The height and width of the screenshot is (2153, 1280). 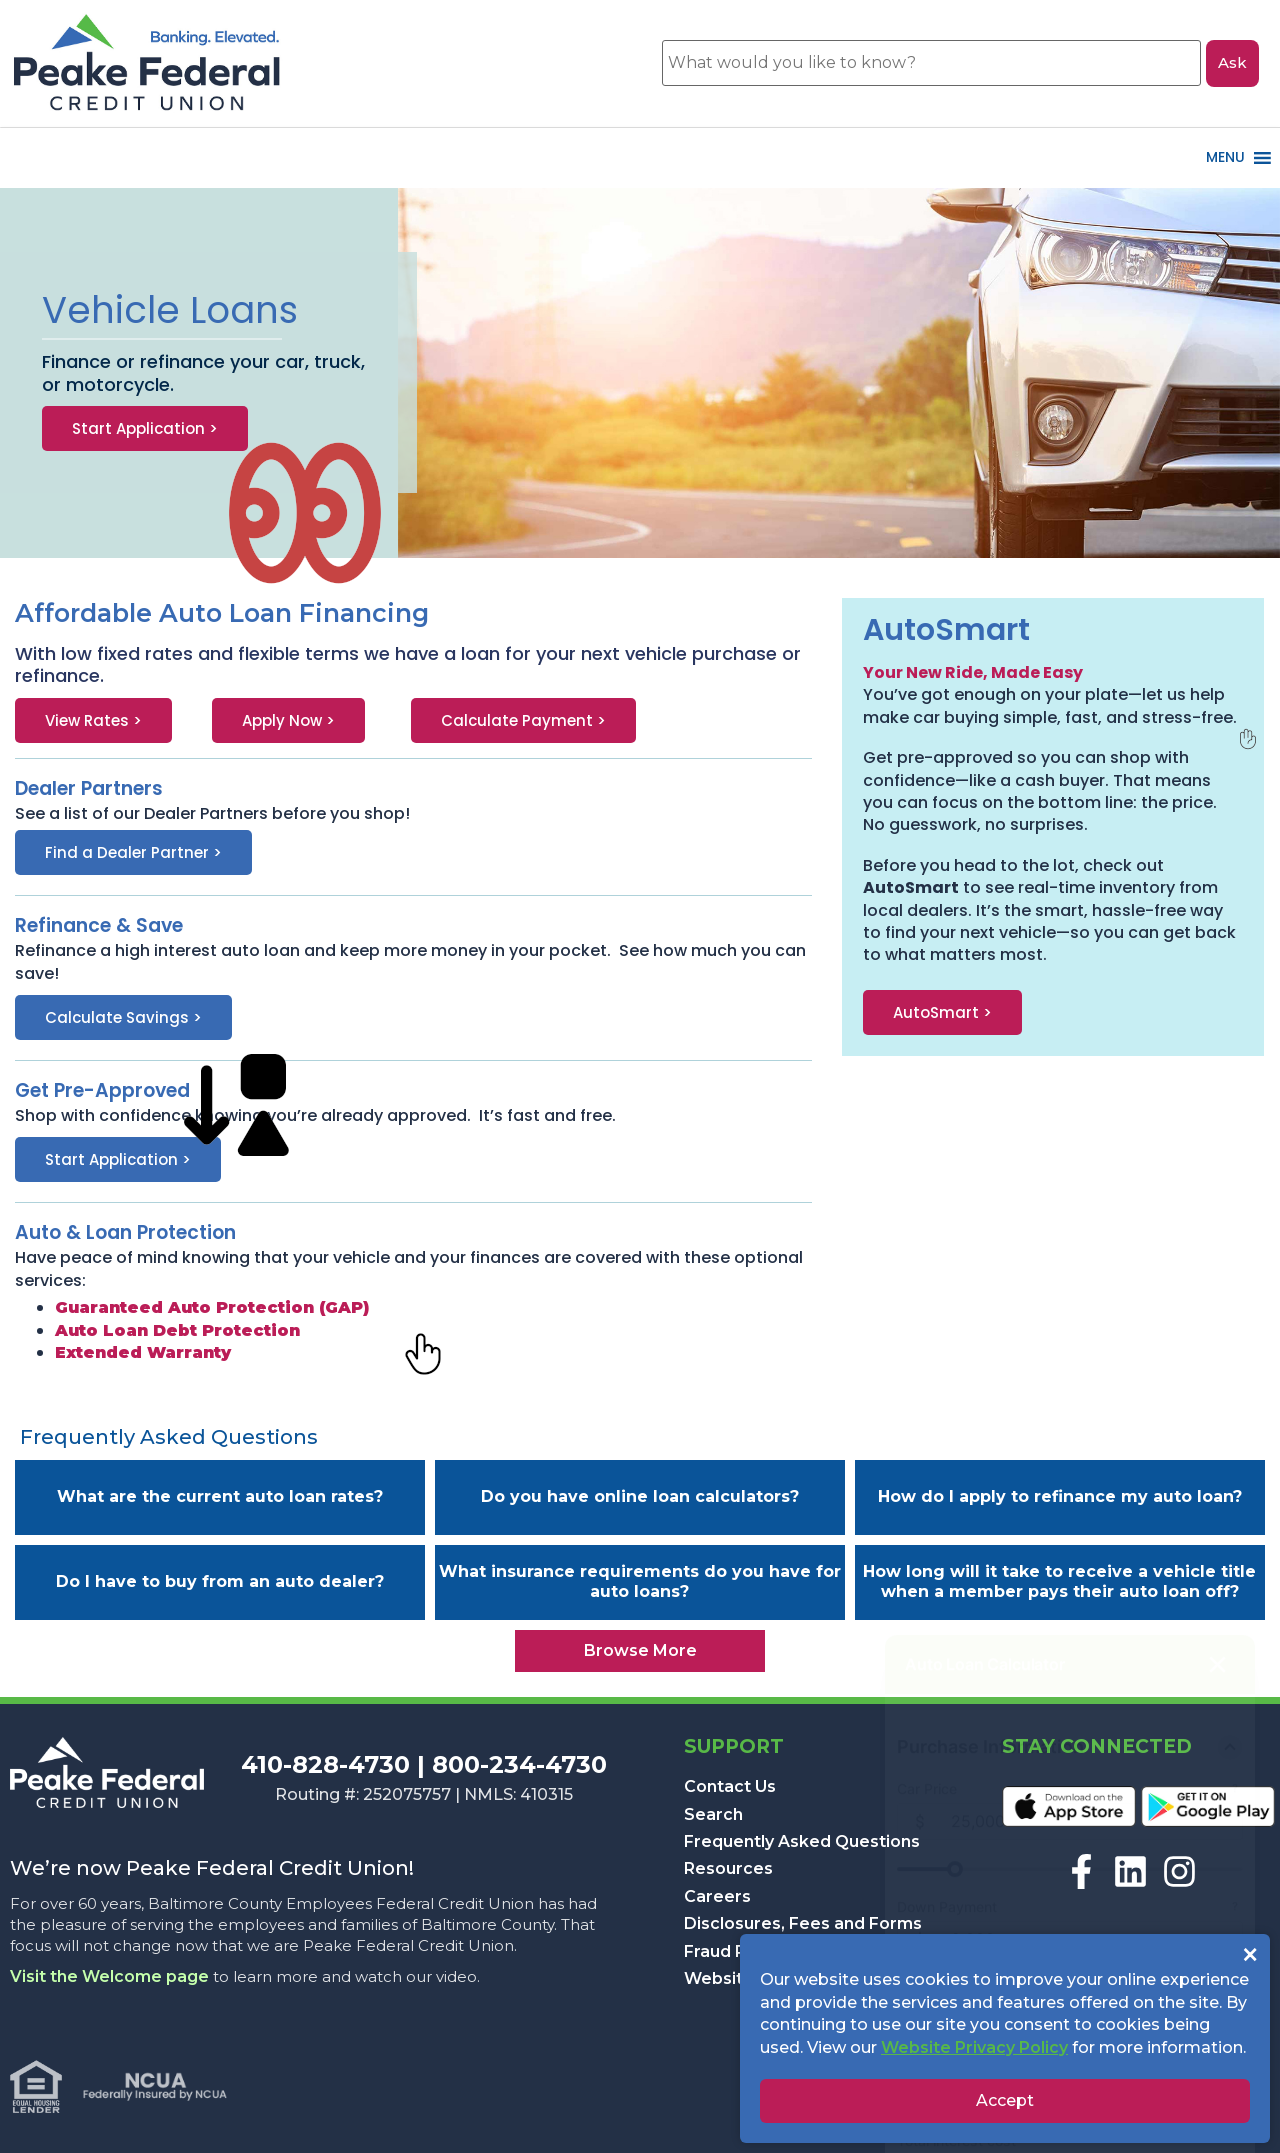 What do you see at coordinates (235, 1105) in the screenshot?
I see `sort items by shape in ascending order` at bounding box center [235, 1105].